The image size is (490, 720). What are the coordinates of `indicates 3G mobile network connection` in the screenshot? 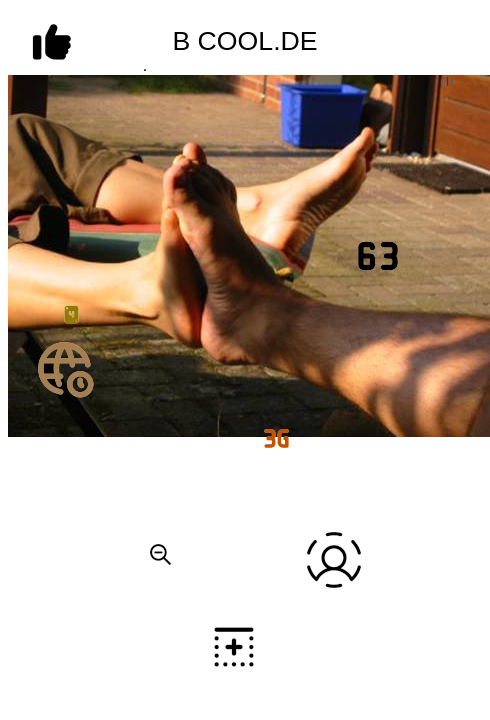 It's located at (277, 438).